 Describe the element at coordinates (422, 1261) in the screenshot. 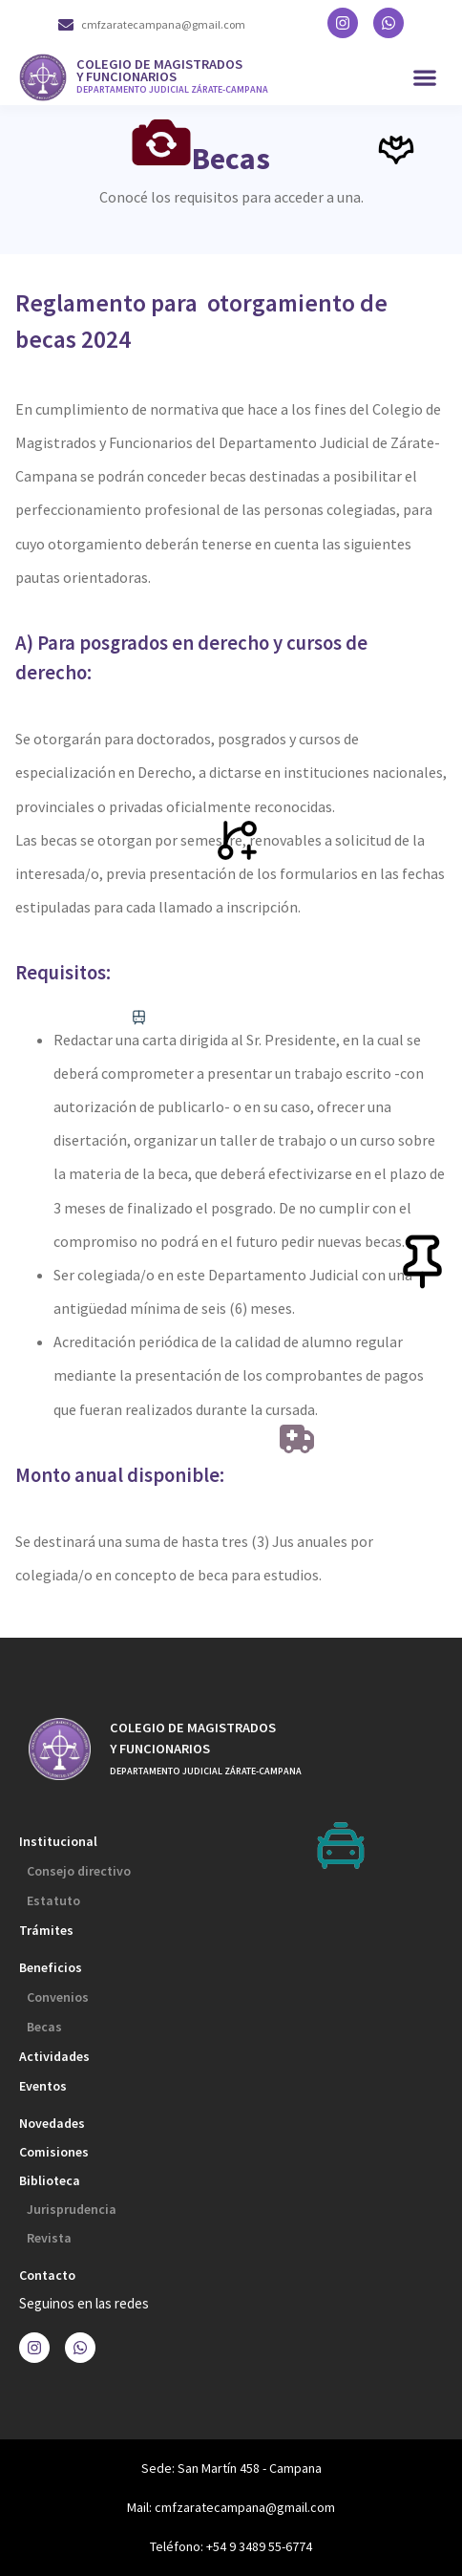

I see `pin an item to keep it visible` at that location.